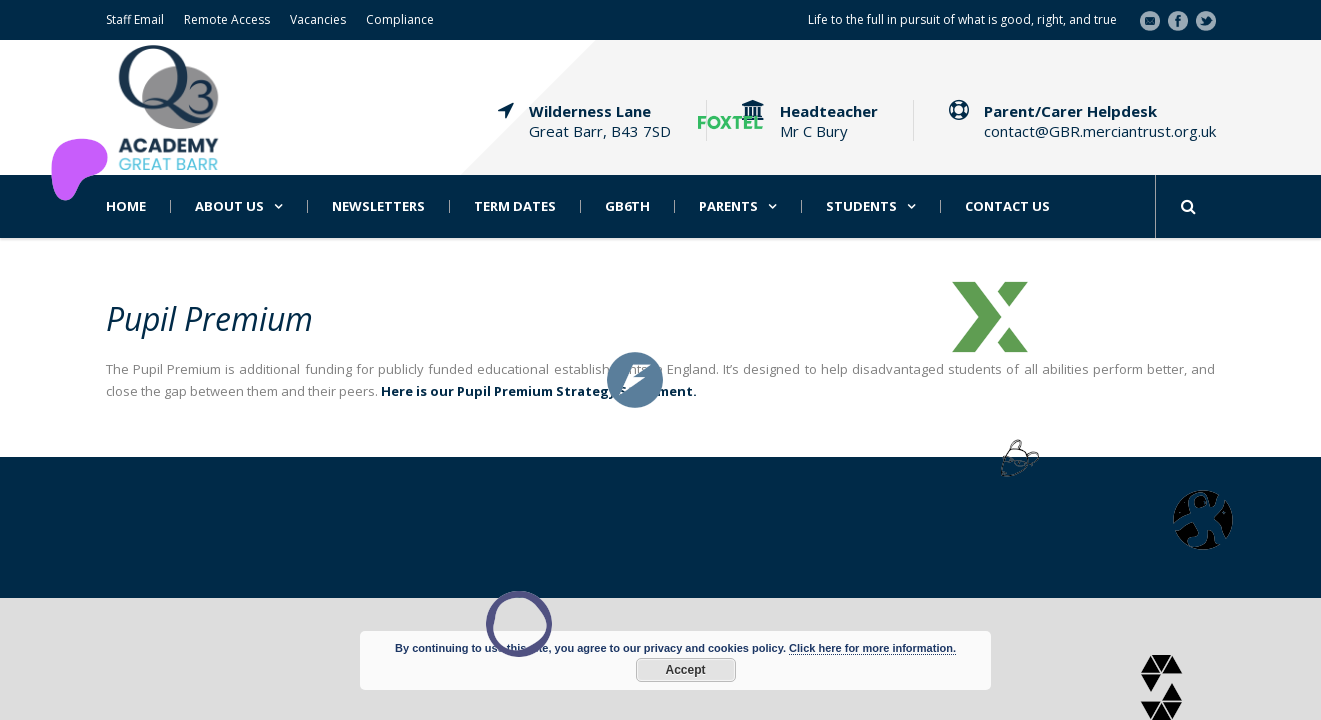 Image resolution: width=1321 pixels, height=720 pixels. What do you see at coordinates (635, 380) in the screenshot?
I see `FastAPI framework branding or integration` at bounding box center [635, 380].